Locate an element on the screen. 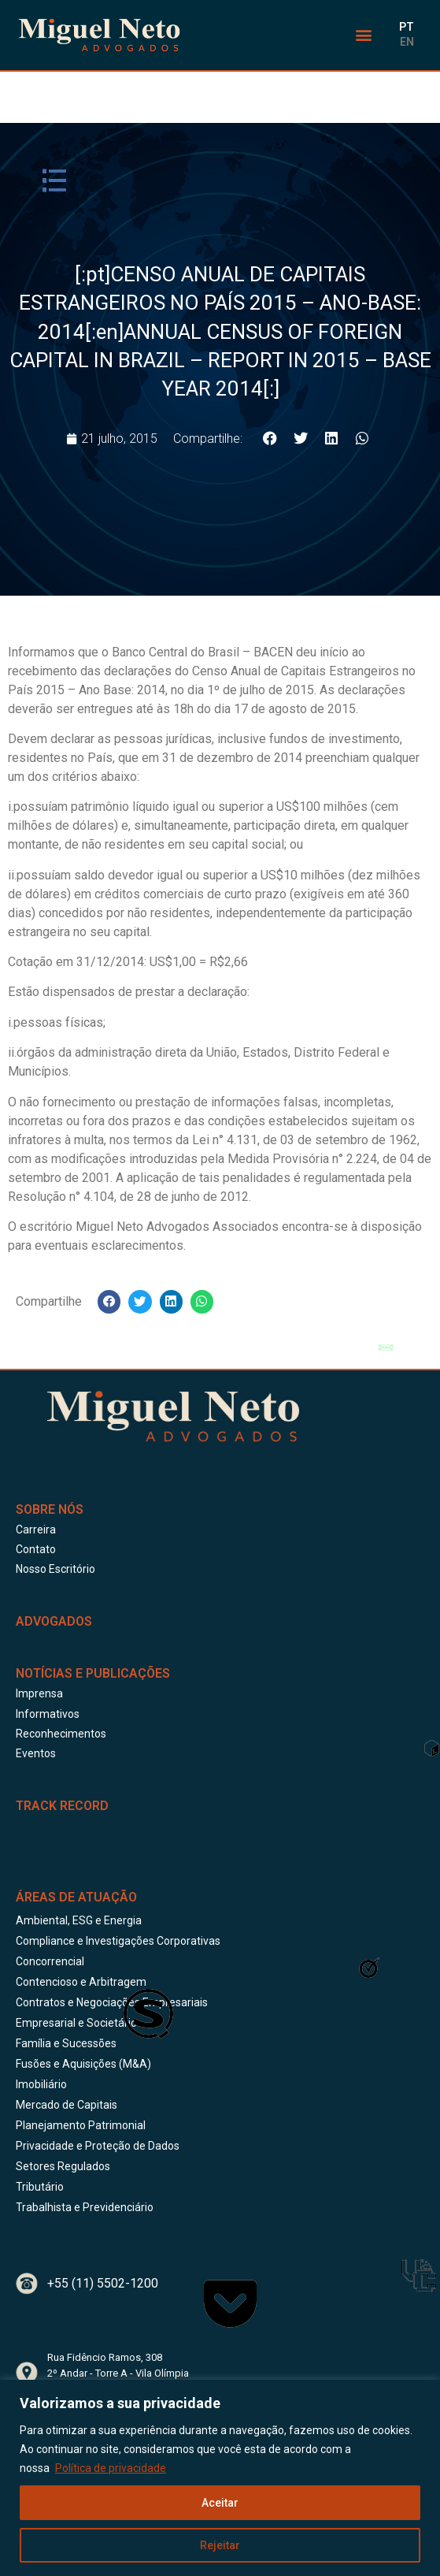 Image resolution: width=440 pixels, height=2576 pixels. symantec security software logo is located at coordinates (369, 1968).